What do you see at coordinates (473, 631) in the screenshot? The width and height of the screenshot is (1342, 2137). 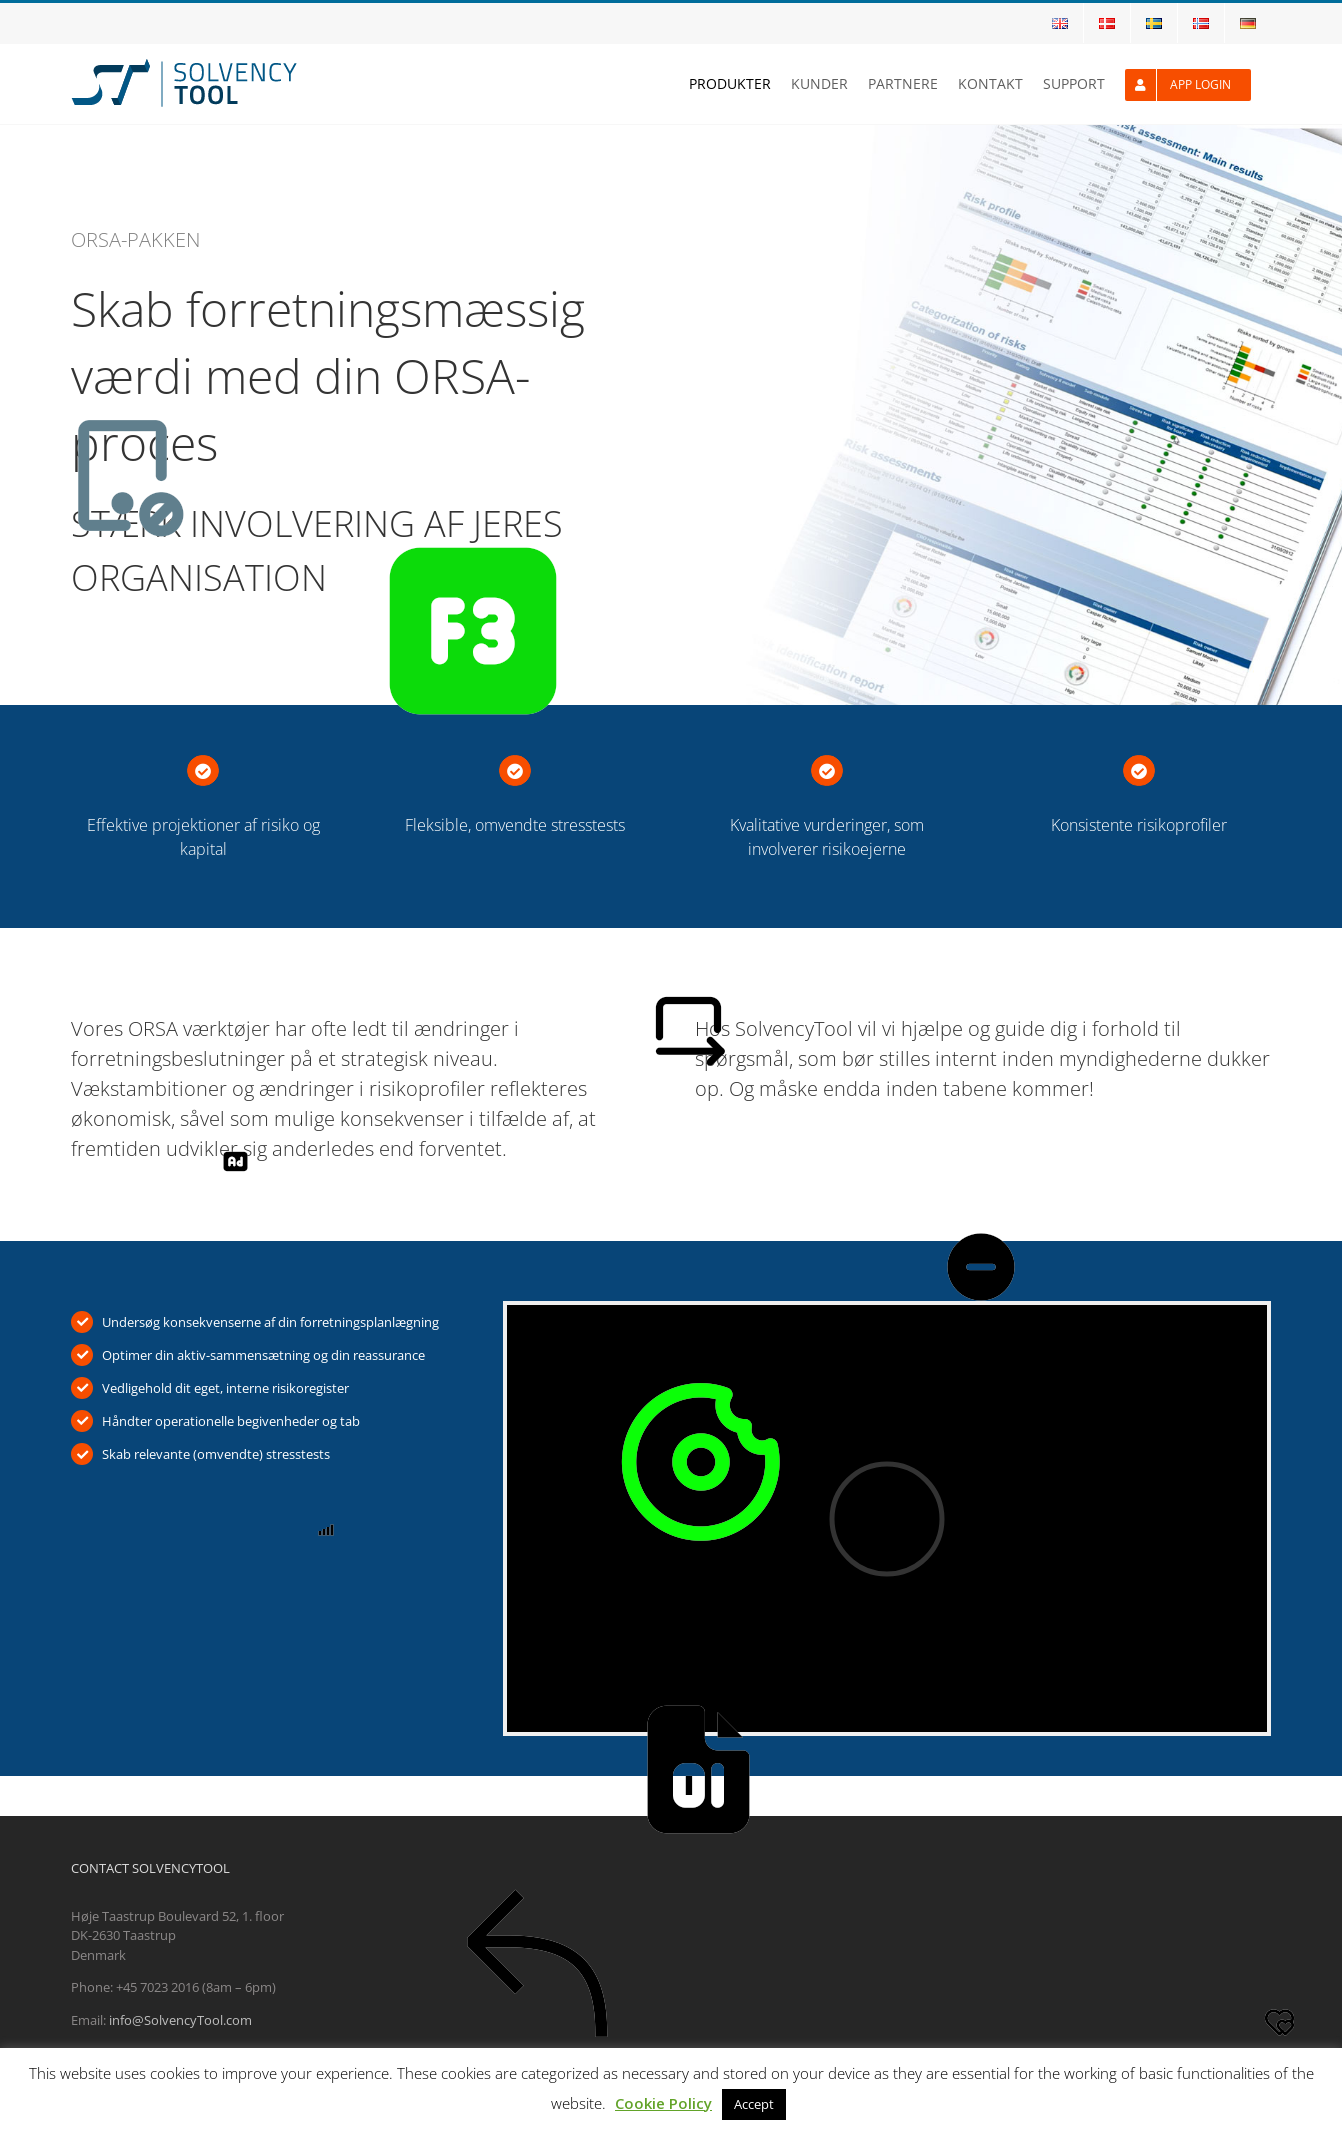 I see `keyboard shortcut indicator for F3 function key` at bounding box center [473, 631].